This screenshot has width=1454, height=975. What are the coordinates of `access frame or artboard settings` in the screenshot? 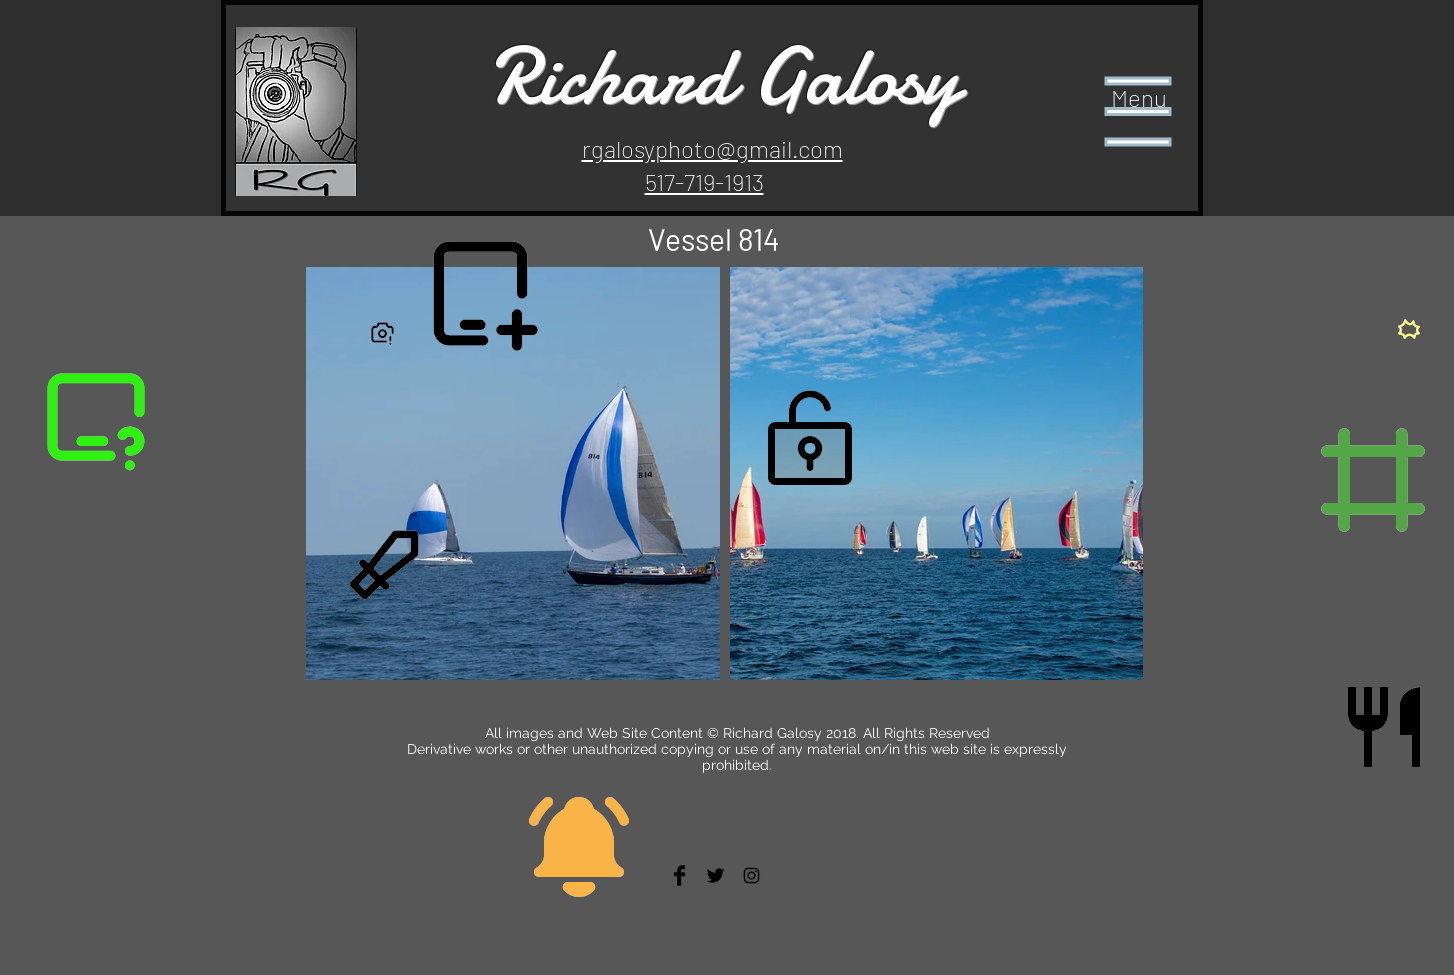 It's located at (1373, 480).